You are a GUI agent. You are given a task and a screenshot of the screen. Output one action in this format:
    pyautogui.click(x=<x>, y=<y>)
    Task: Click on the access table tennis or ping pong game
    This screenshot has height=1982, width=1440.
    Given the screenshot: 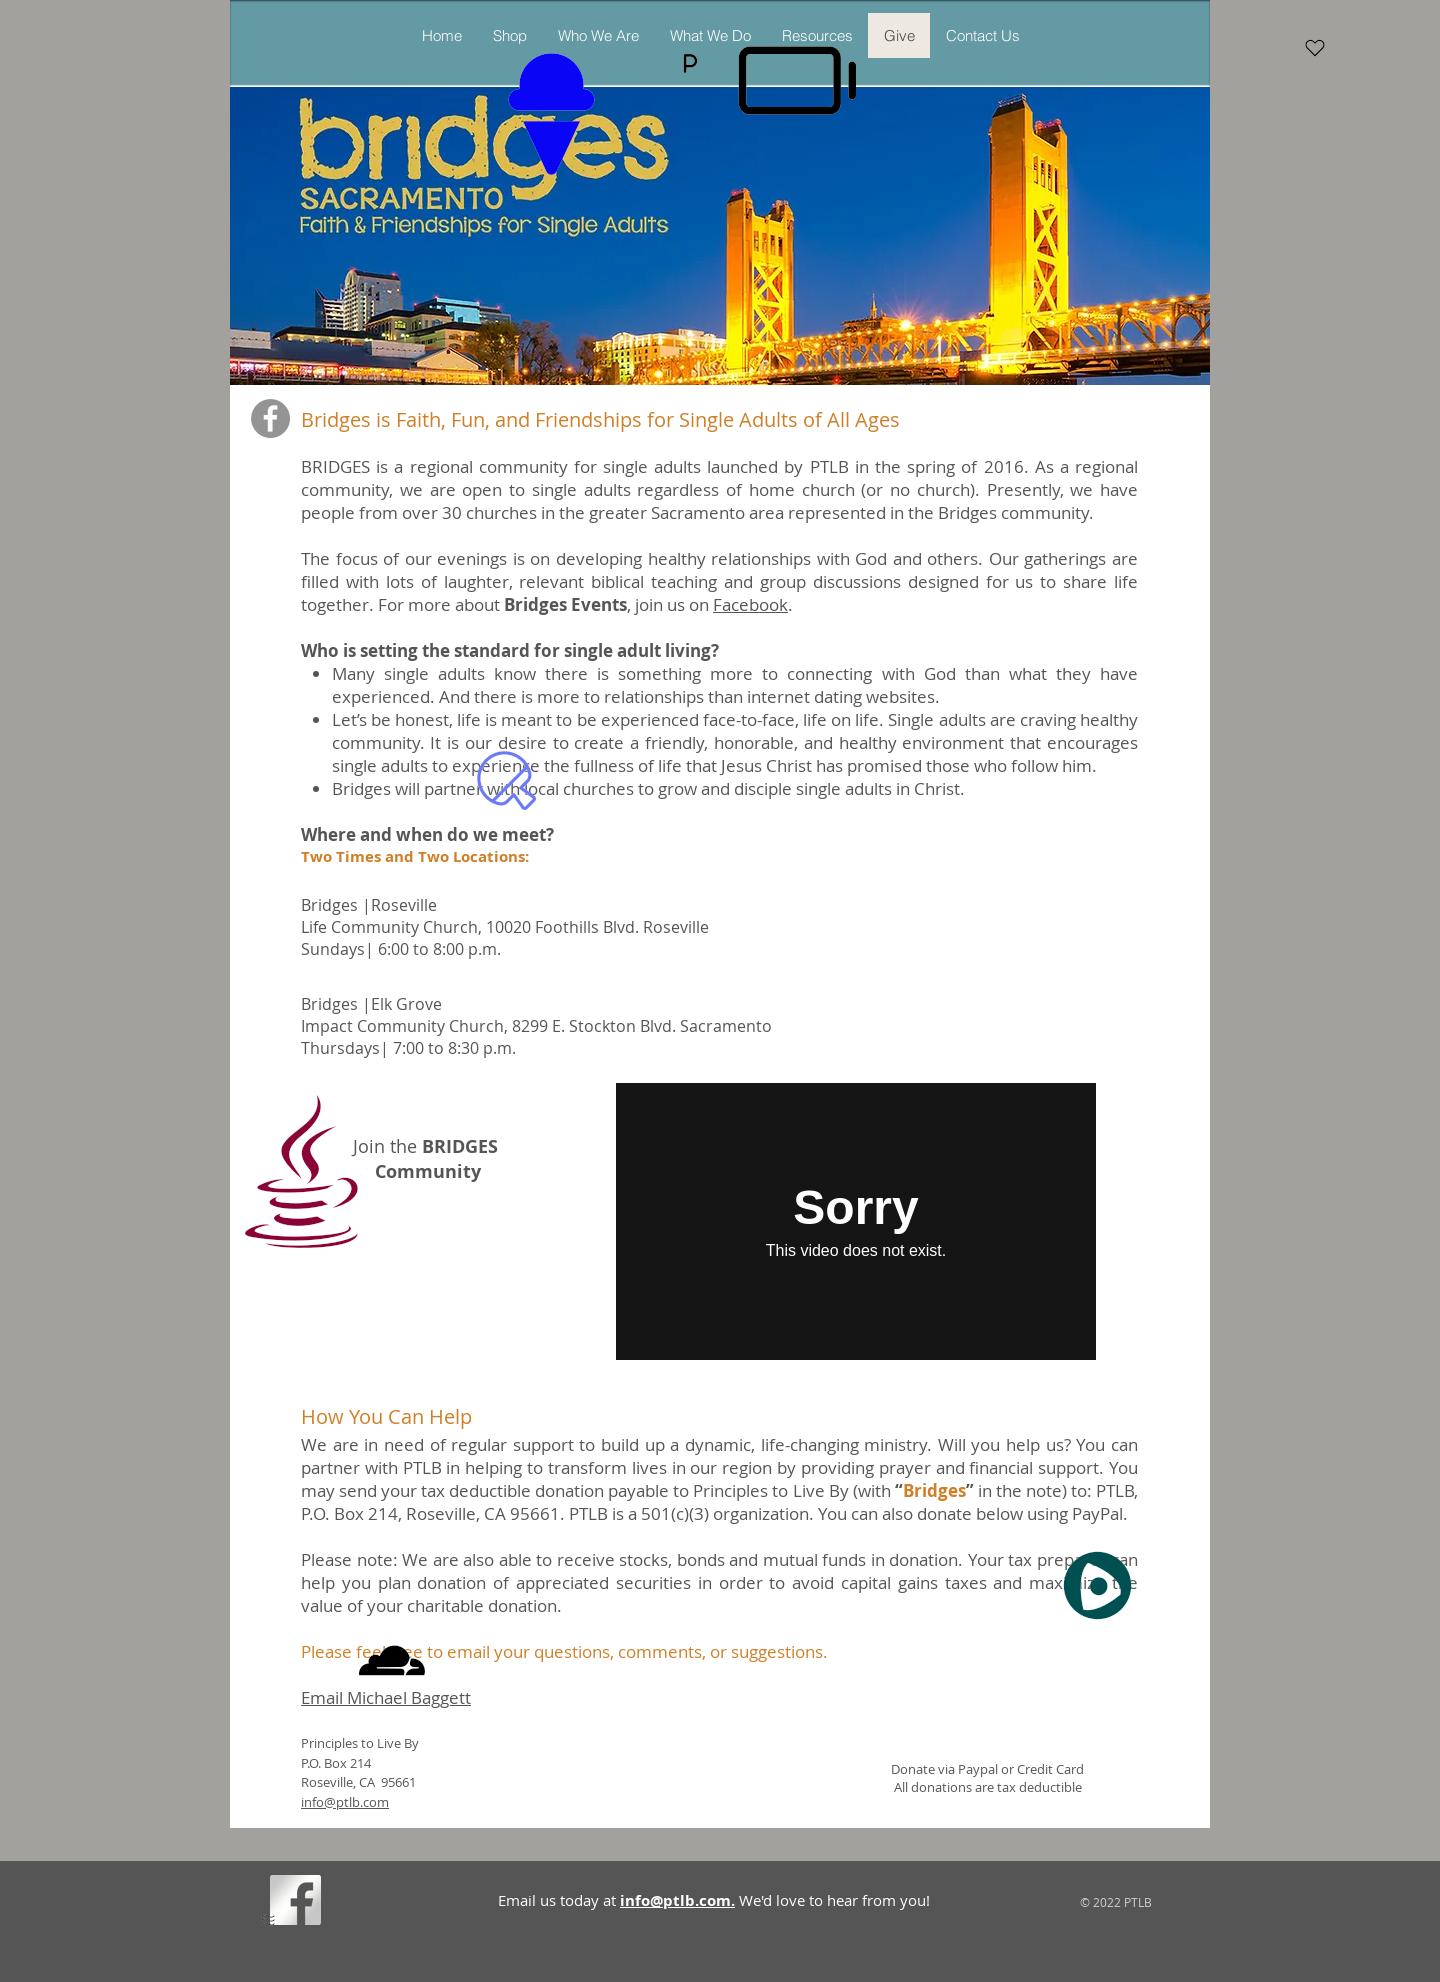 What is the action you would take?
    pyautogui.click(x=505, y=779)
    